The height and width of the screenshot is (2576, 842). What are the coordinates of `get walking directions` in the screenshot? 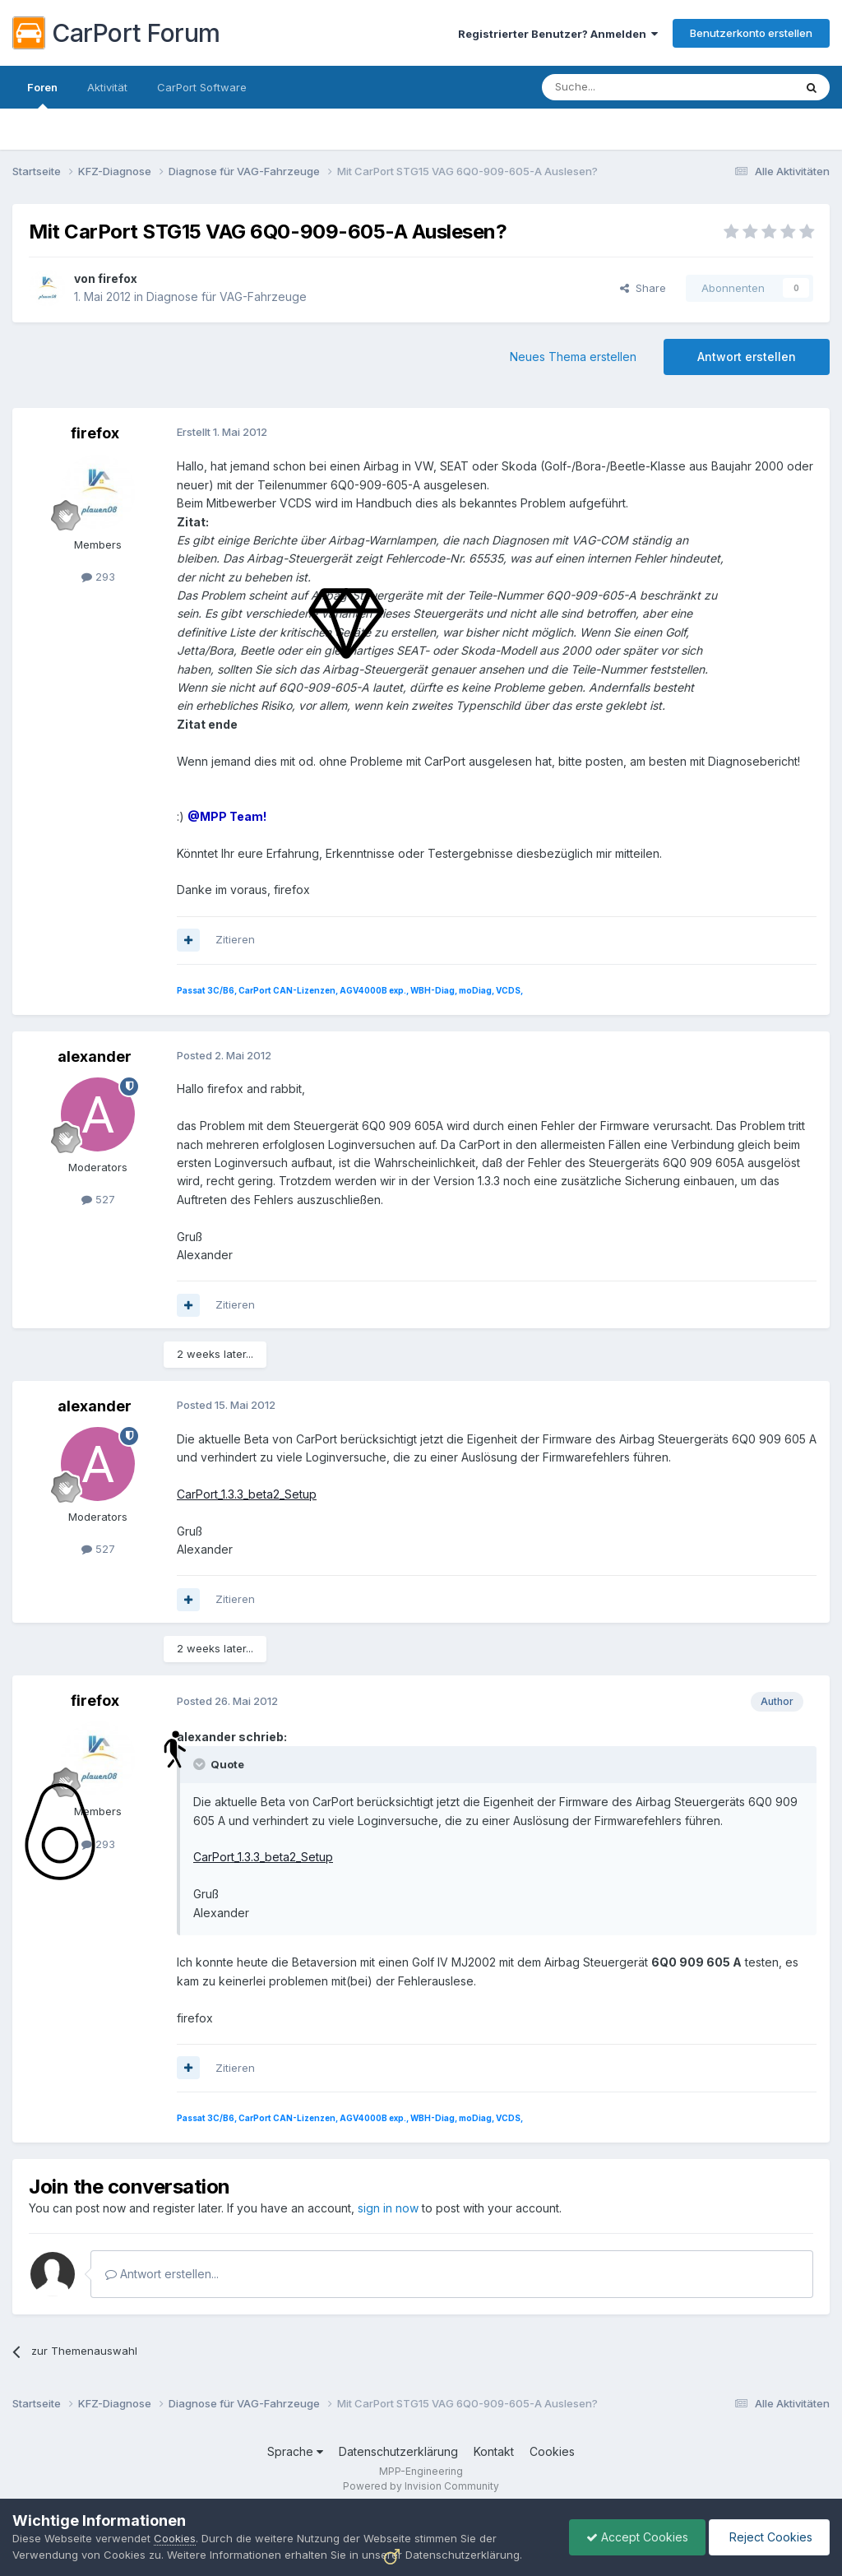 It's located at (175, 1749).